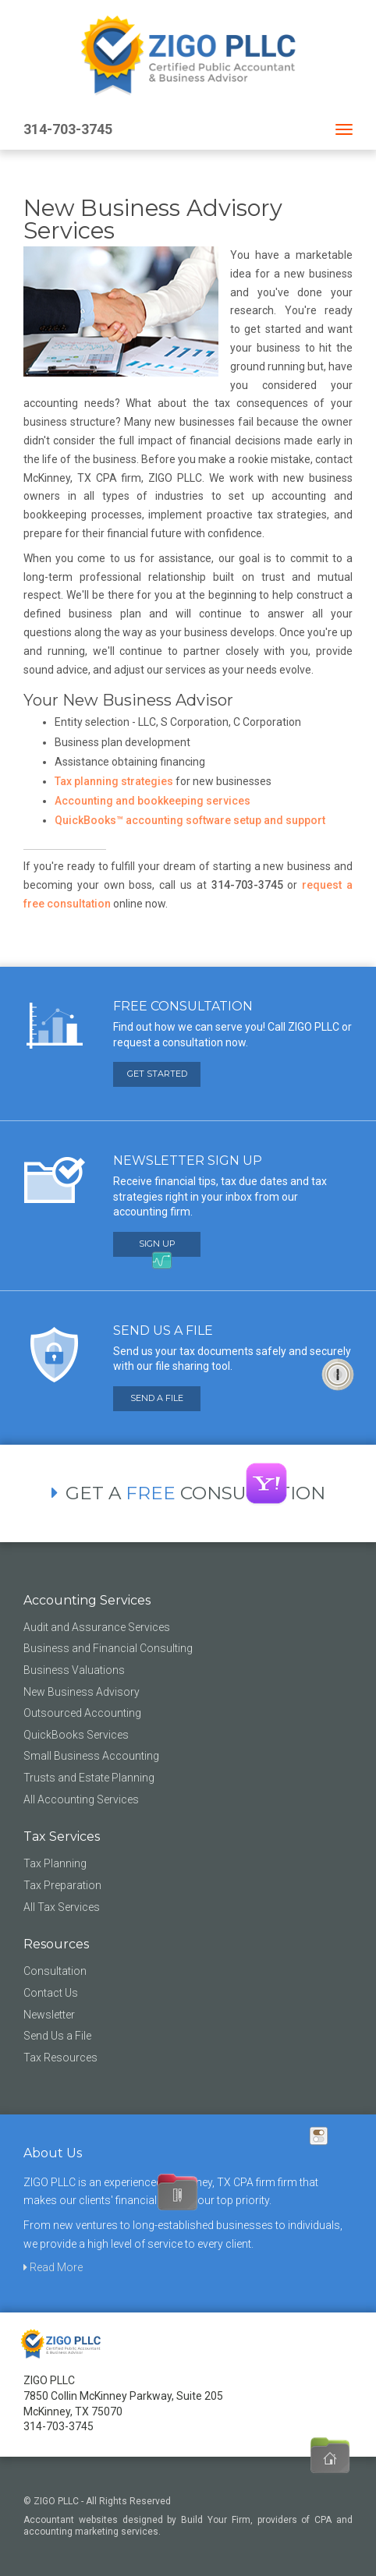 The height and width of the screenshot is (2576, 376). Describe the element at coordinates (177, 2192) in the screenshot. I see `open templates folder` at that location.